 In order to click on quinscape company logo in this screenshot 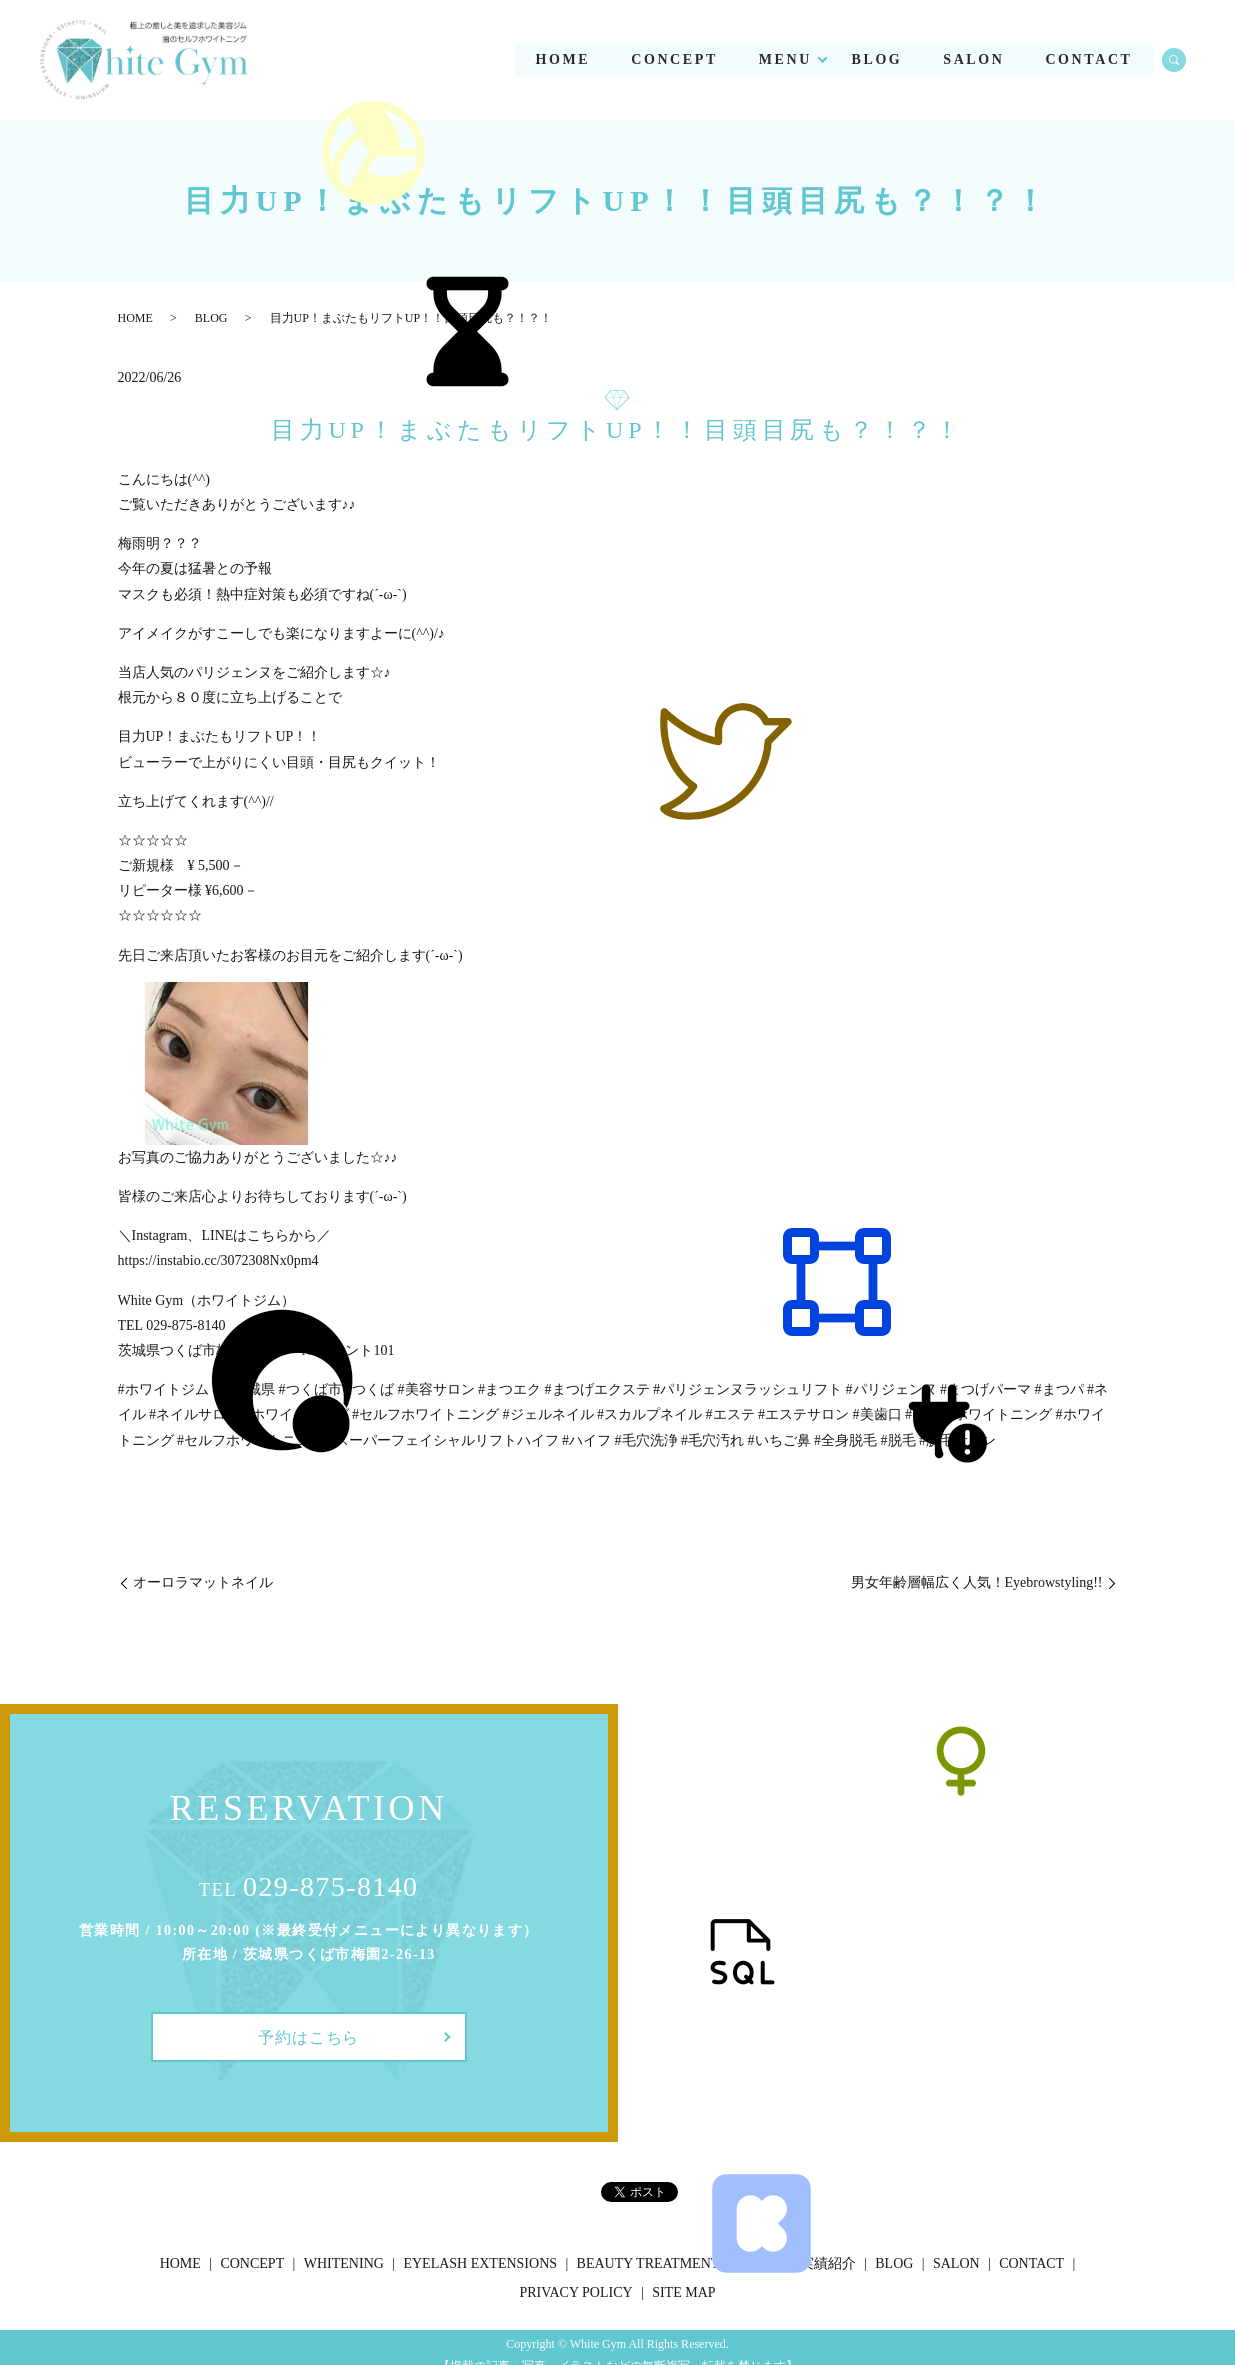, I will do `click(282, 1381)`.